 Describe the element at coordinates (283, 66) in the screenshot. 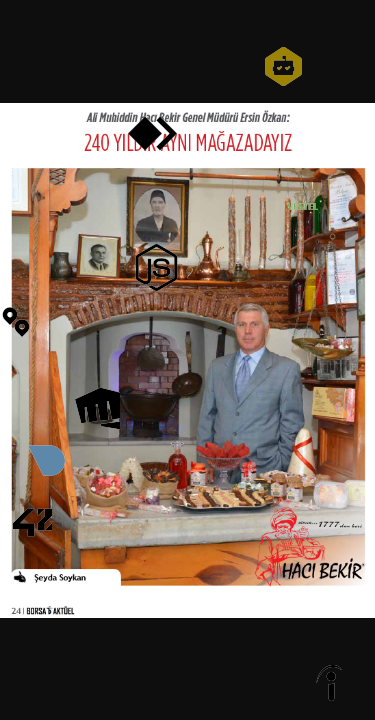

I see `GitHub Dependabot automated dependency updates` at that location.